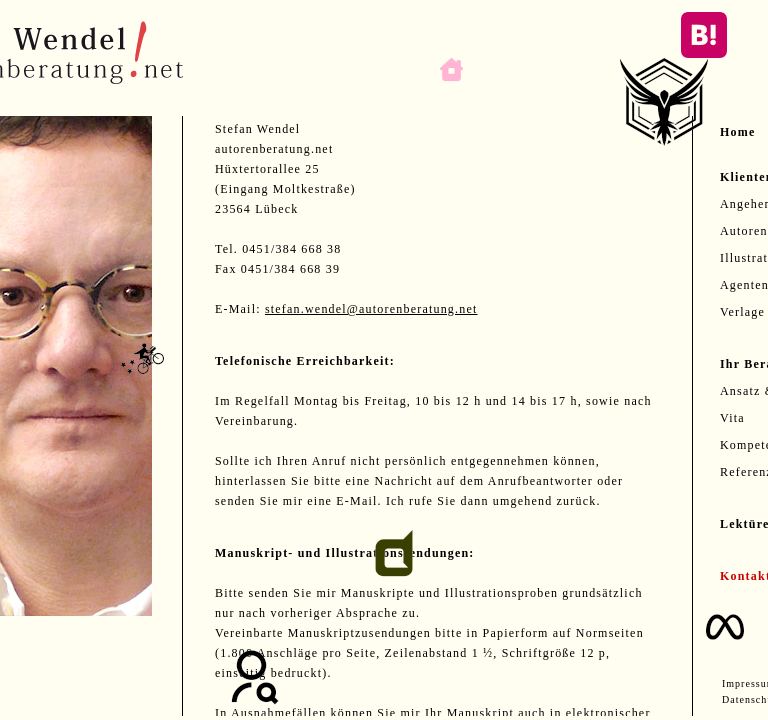 This screenshot has height=720, width=768. What do you see at coordinates (142, 359) in the screenshot?
I see `open the Postmates delivery app` at bounding box center [142, 359].